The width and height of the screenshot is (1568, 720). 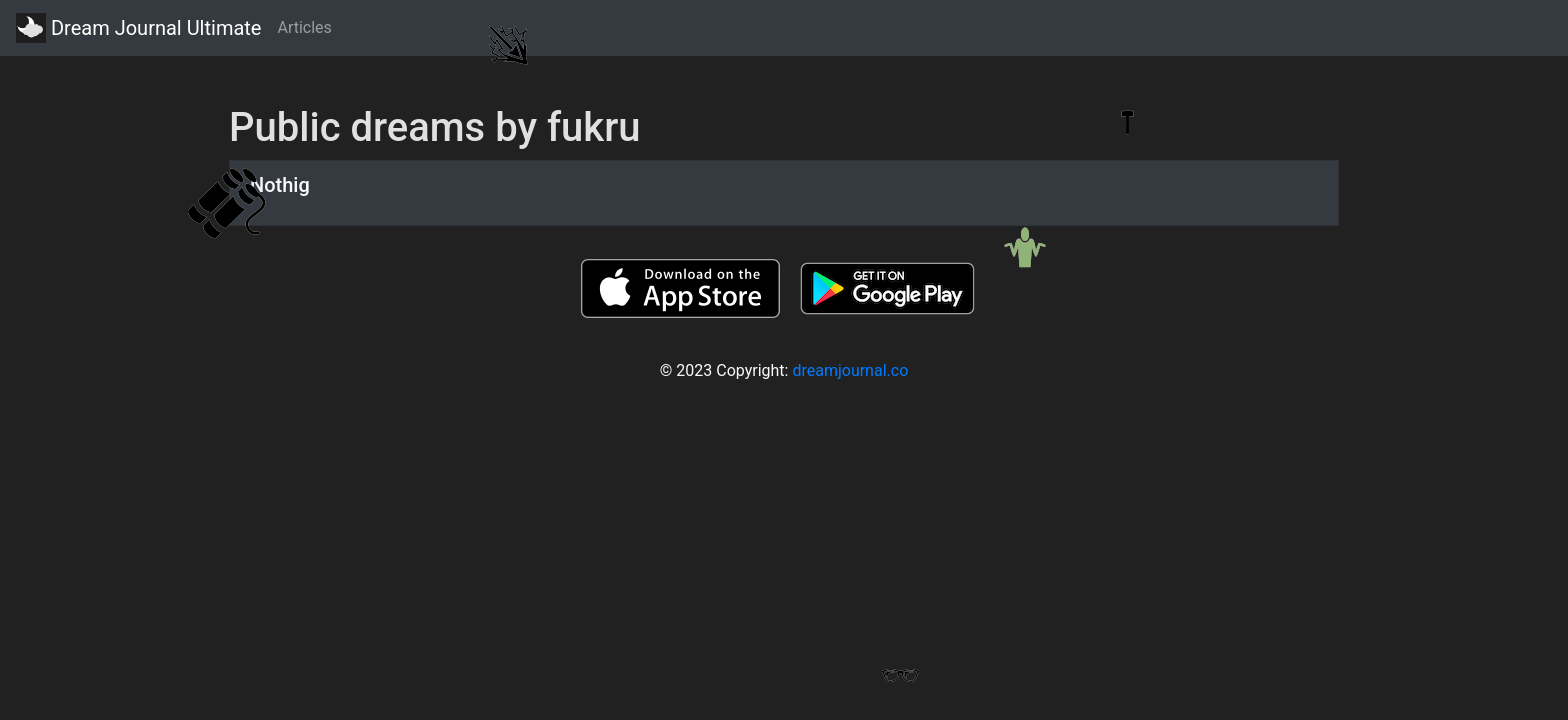 What do you see at coordinates (508, 45) in the screenshot?
I see `activate charged arrow ability` at bounding box center [508, 45].